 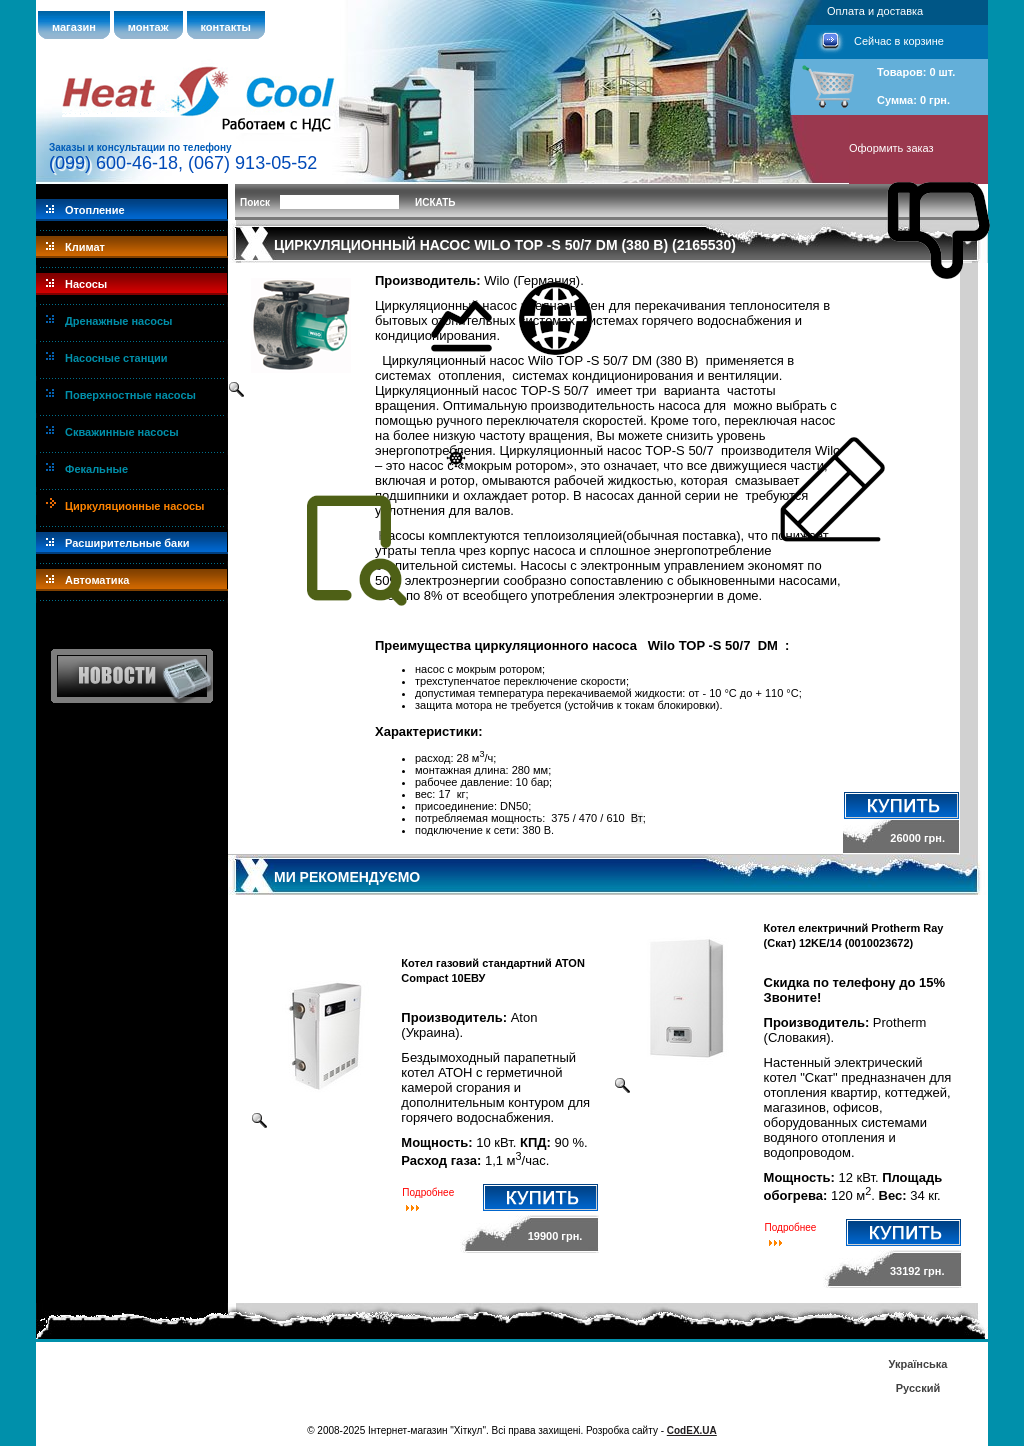 I want to click on view covid-19 health information, so click(x=456, y=458).